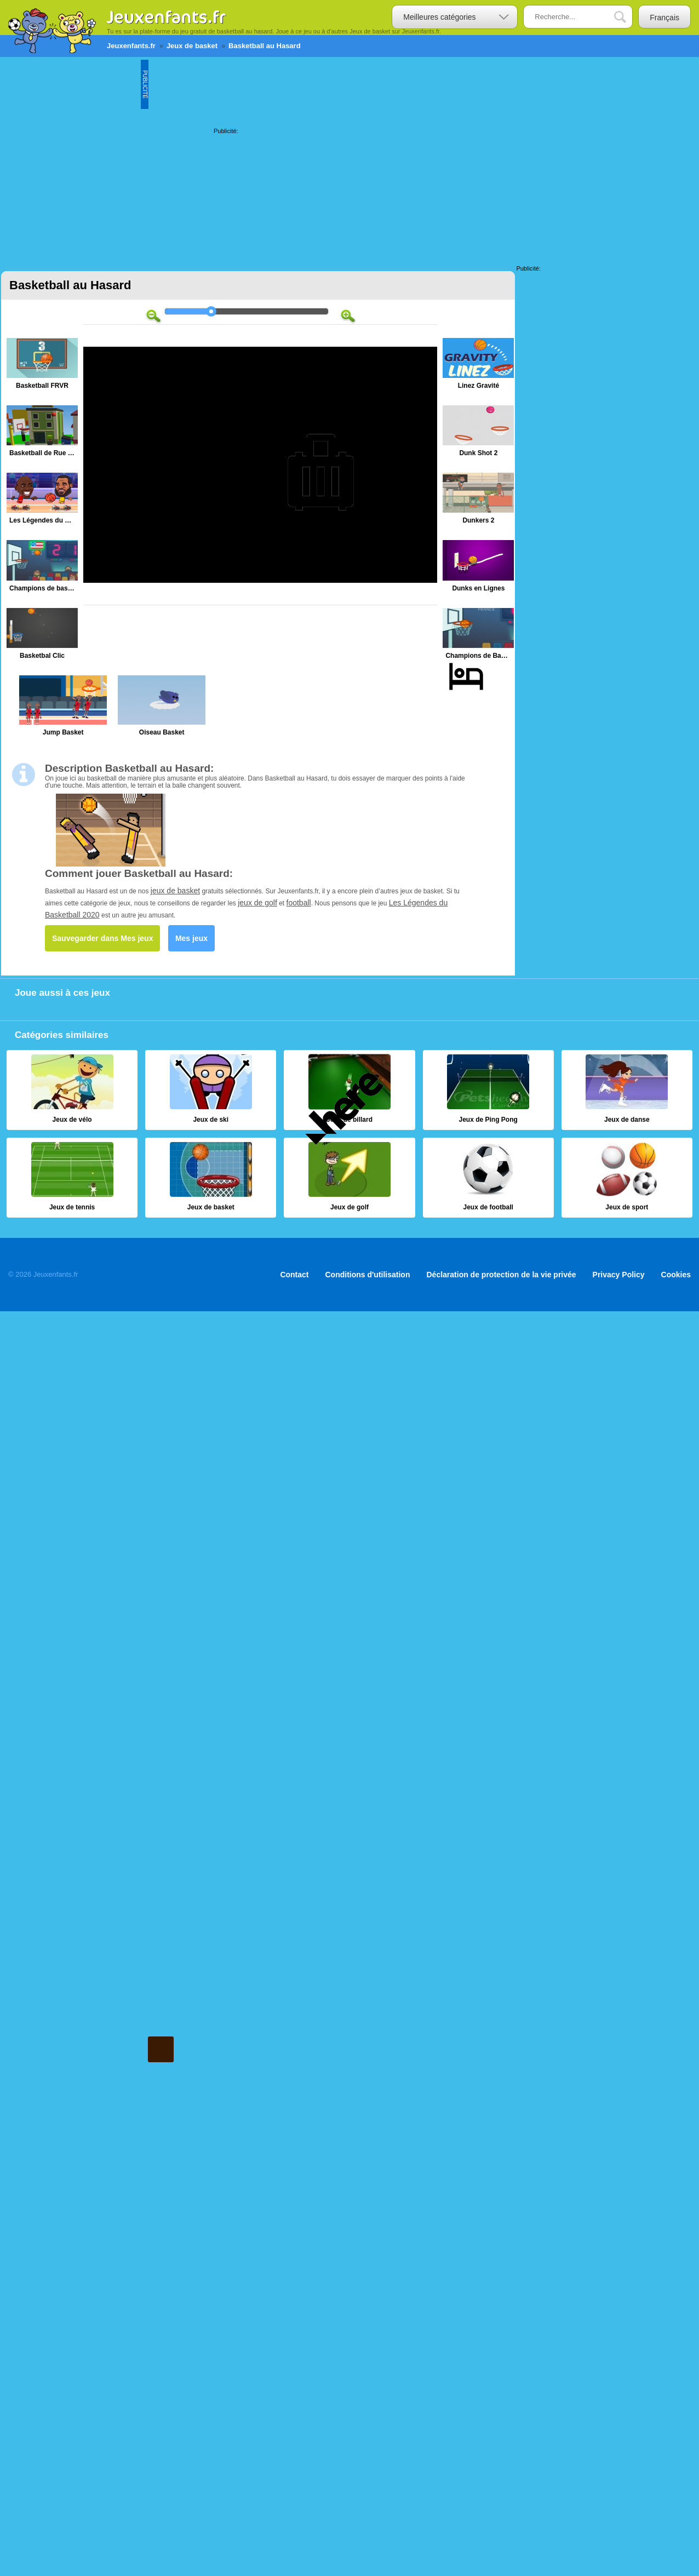 The image size is (699, 2576). I want to click on find nearby hotels or accommodations, so click(466, 676).